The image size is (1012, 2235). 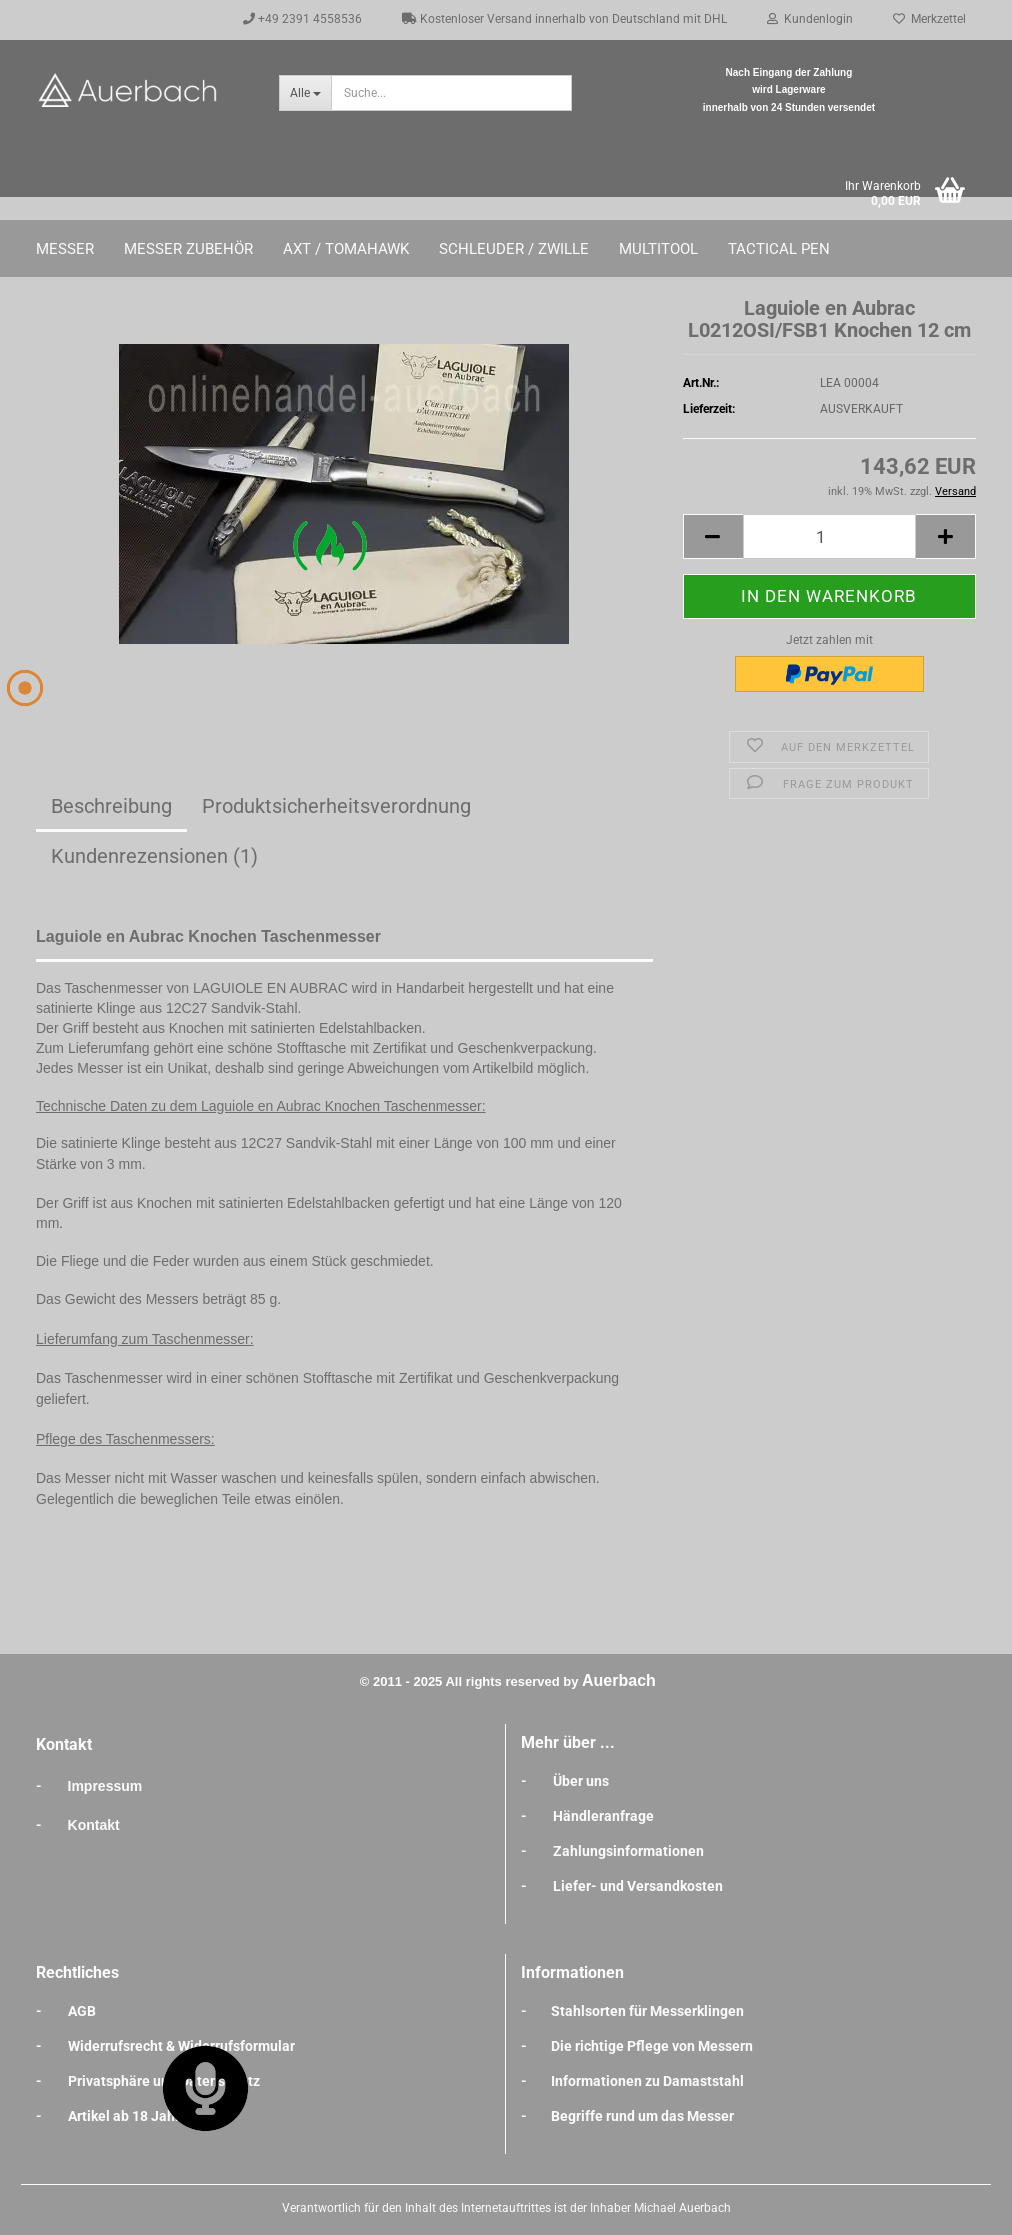 I want to click on select this option (radio button), so click(x=25, y=688).